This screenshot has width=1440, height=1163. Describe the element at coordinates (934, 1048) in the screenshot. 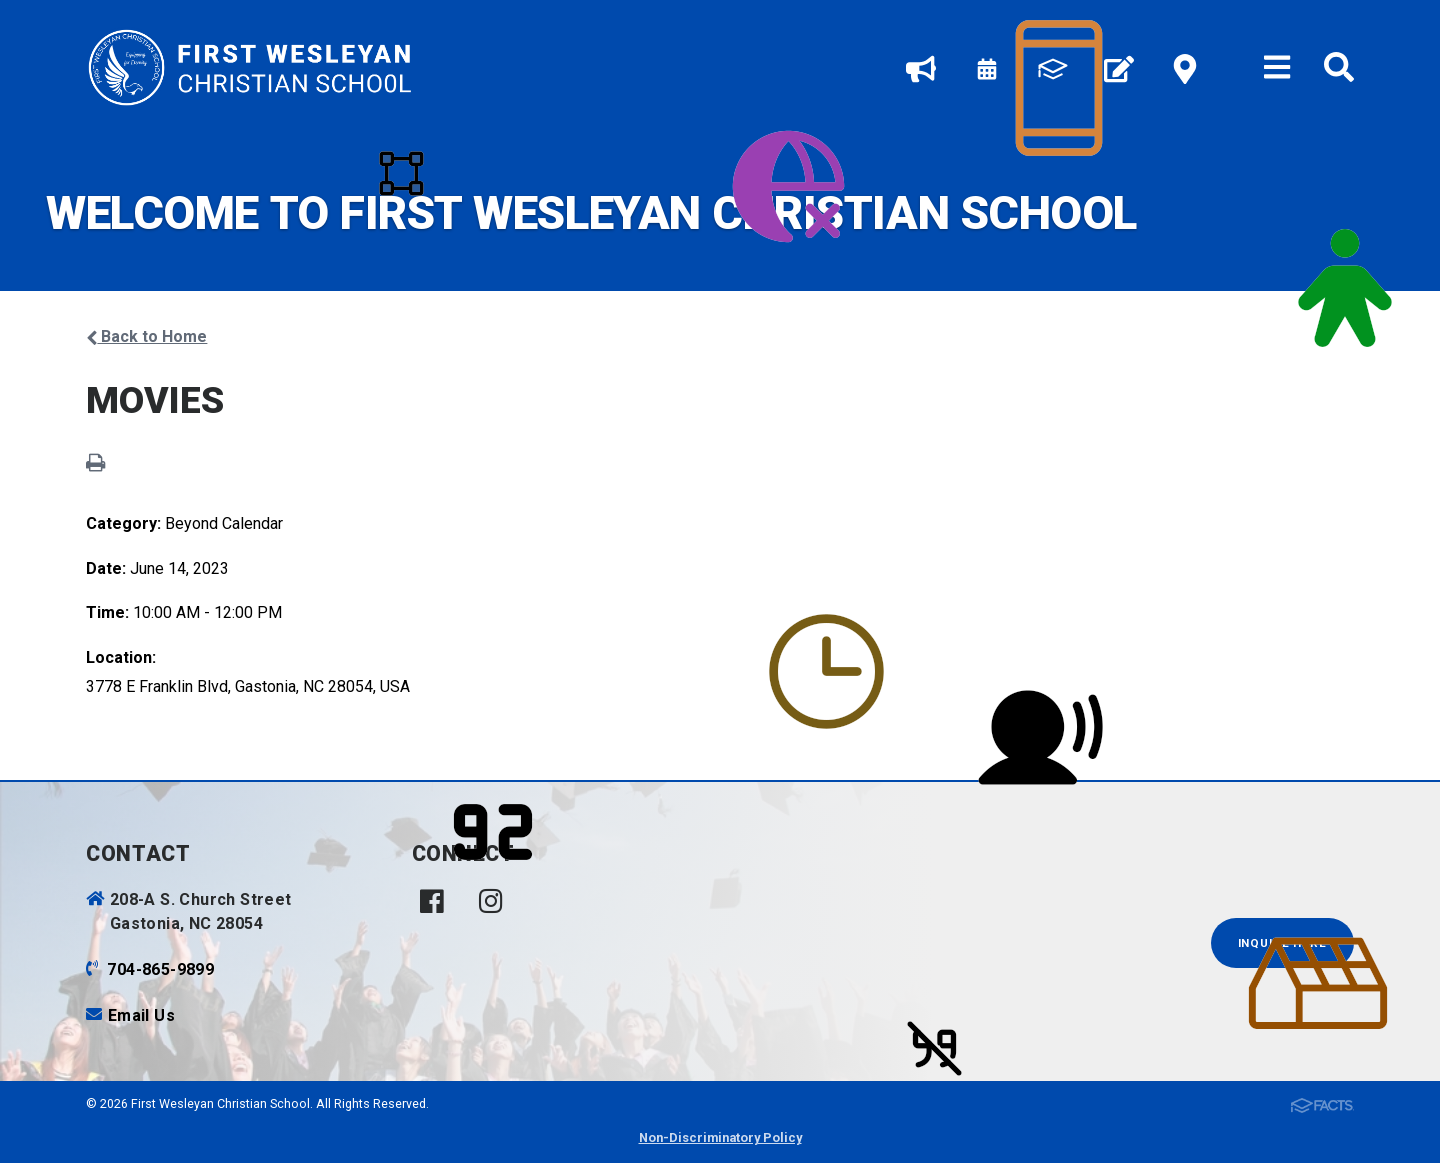

I see `disable quotation formatting` at that location.